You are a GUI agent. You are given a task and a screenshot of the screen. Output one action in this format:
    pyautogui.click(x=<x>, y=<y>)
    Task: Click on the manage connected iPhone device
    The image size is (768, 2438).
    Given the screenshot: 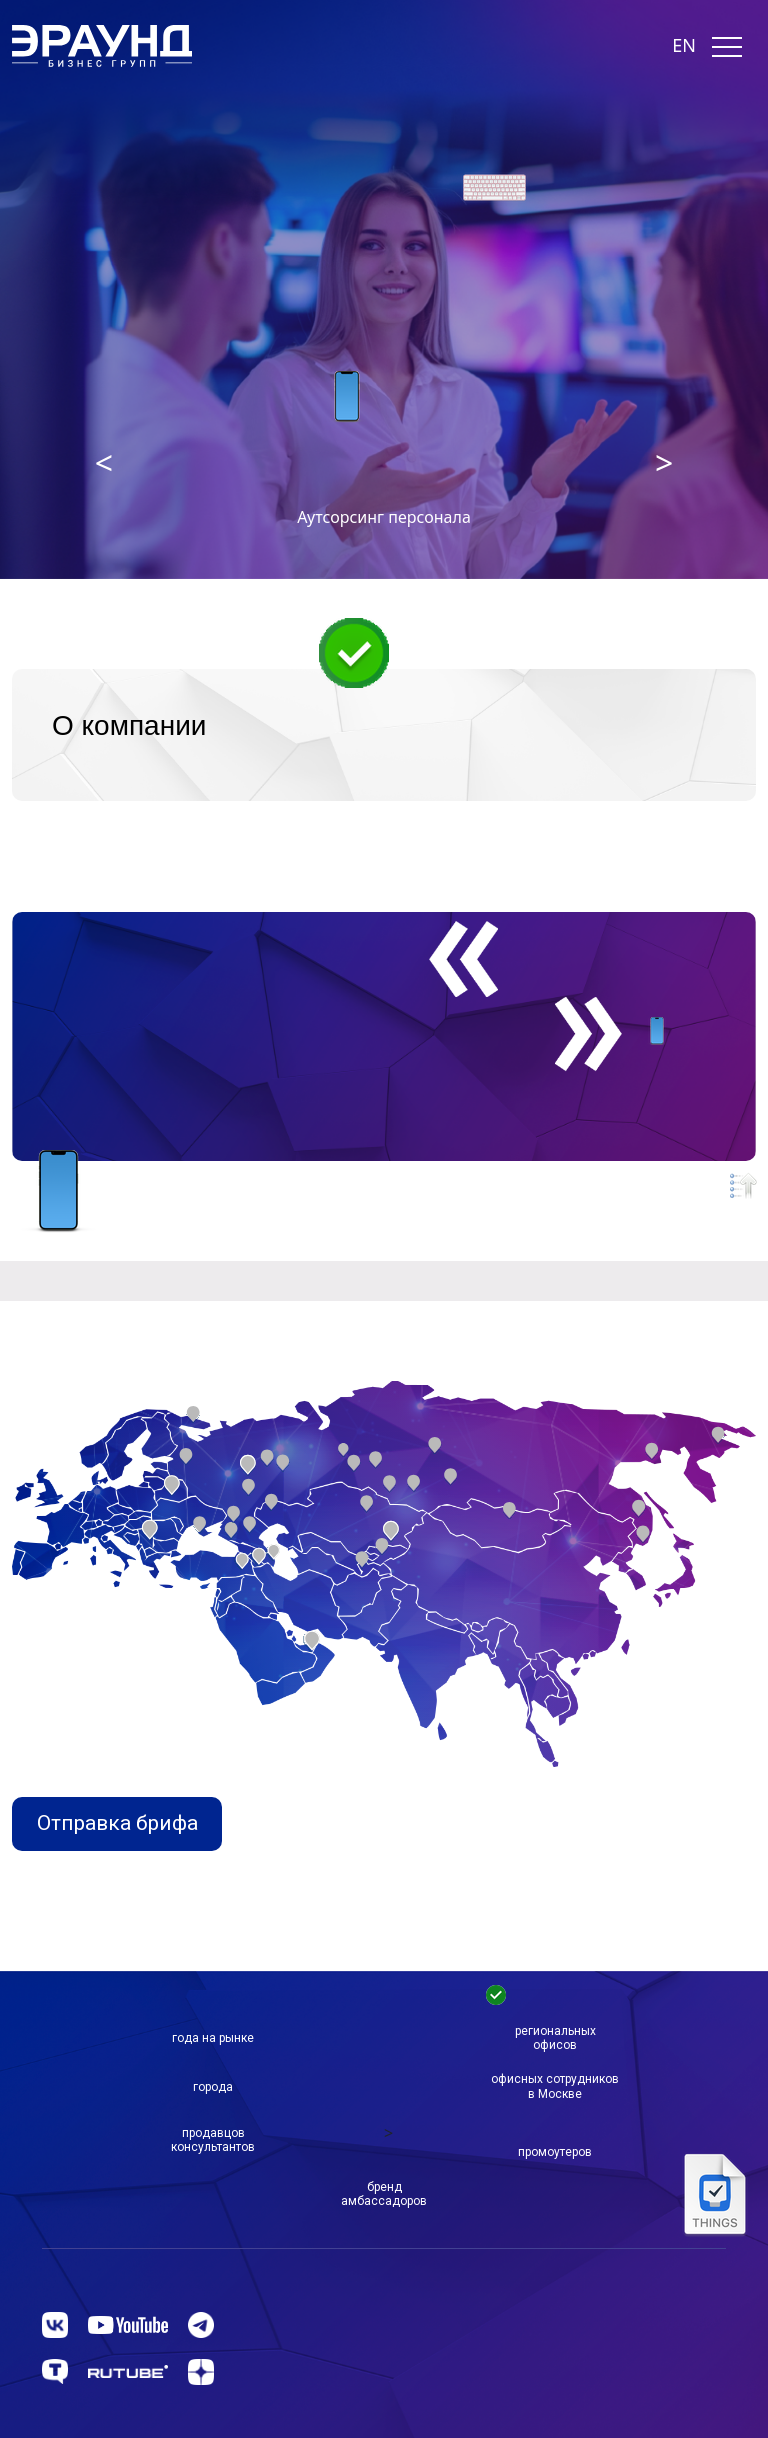 What is the action you would take?
    pyautogui.click(x=657, y=1031)
    